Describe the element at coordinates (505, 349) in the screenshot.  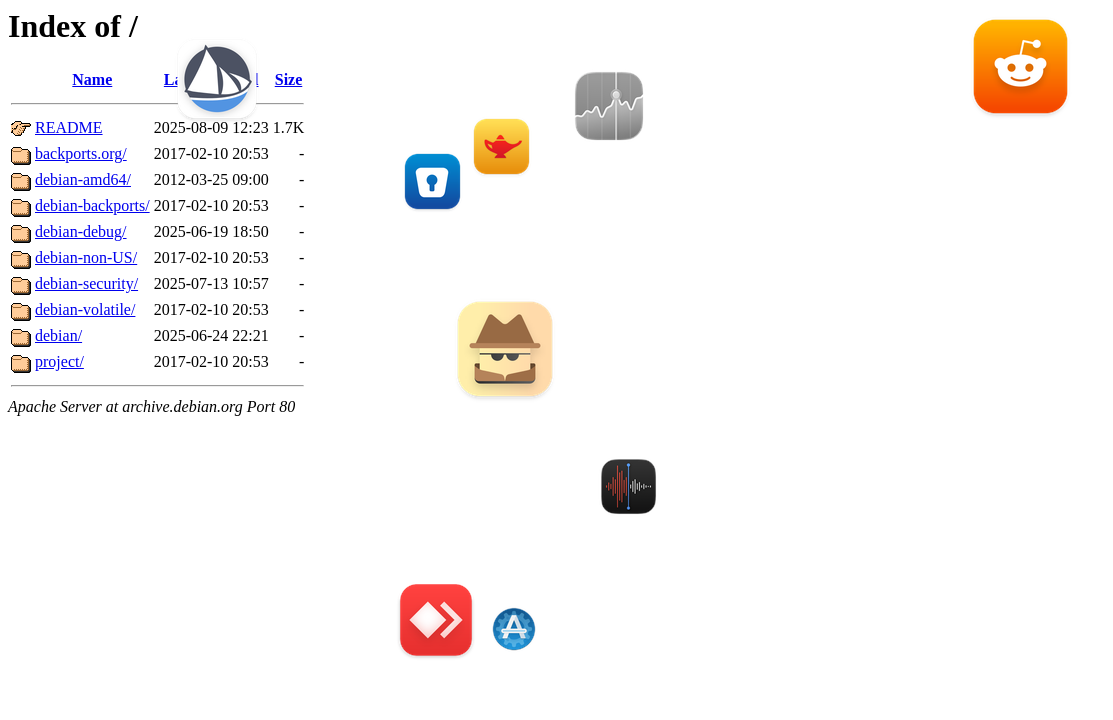
I see `open d-spy application for debugging d-bus` at that location.